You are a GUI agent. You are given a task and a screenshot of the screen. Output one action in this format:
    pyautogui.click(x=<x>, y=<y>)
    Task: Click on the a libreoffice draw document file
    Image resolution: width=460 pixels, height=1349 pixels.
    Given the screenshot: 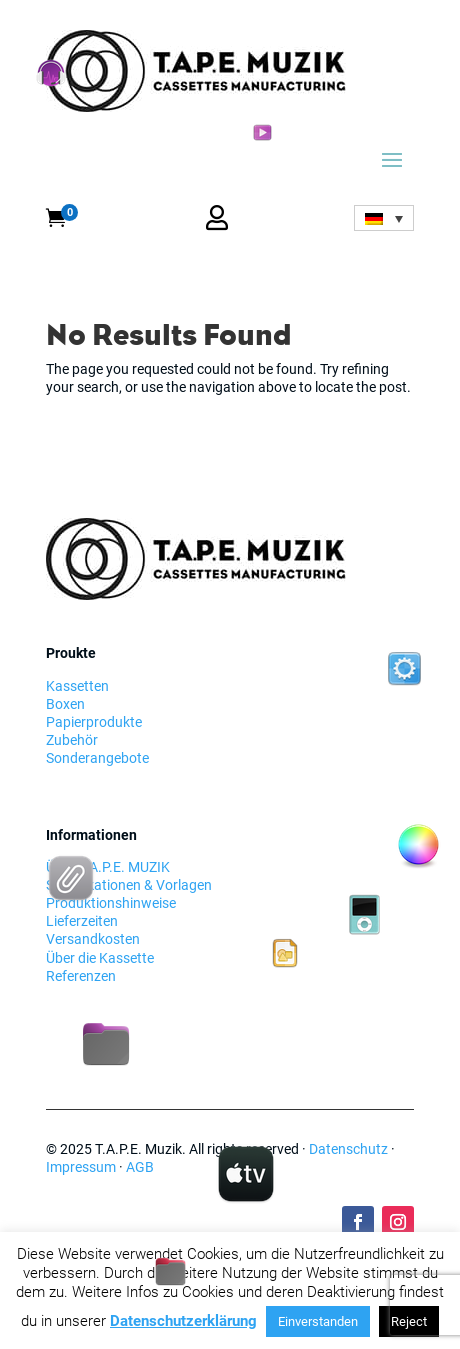 What is the action you would take?
    pyautogui.click(x=285, y=953)
    